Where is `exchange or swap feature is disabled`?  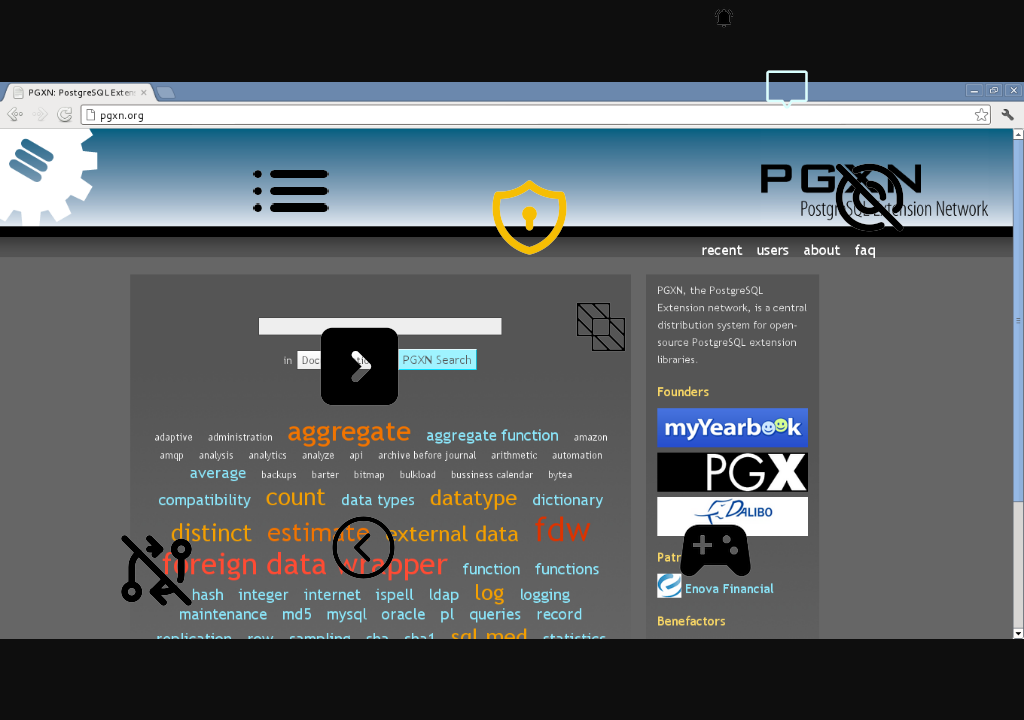
exchange or swap feature is disabled is located at coordinates (156, 570).